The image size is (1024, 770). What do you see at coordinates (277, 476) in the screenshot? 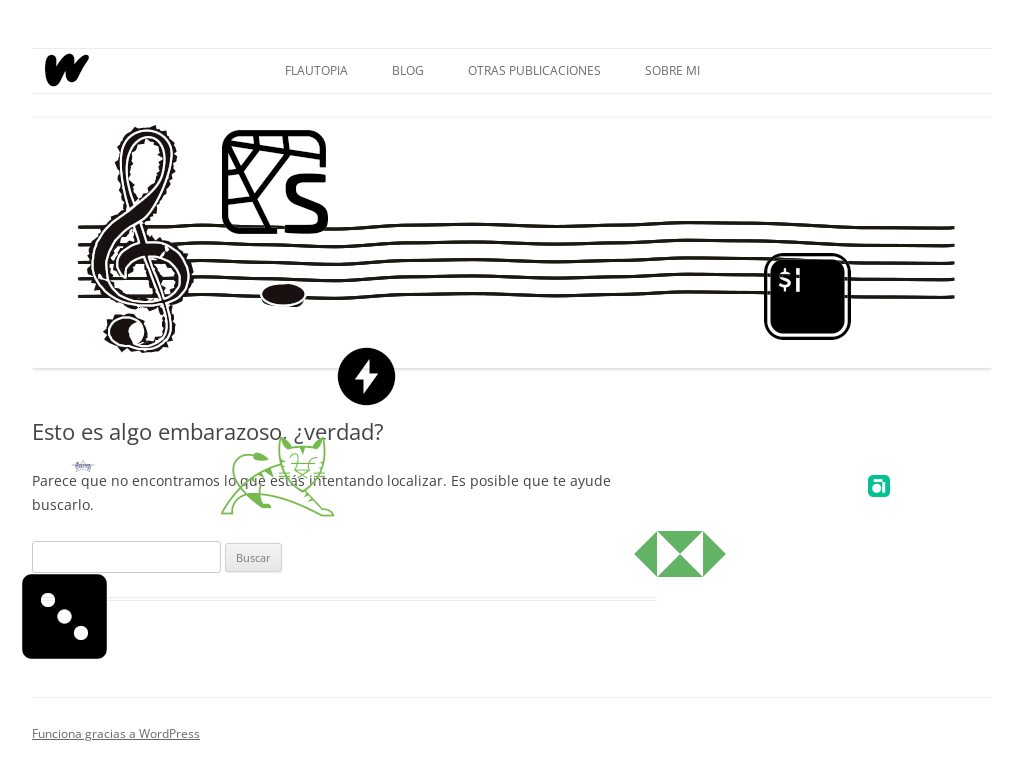
I see `apache tomcat server logo` at bounding box center [277, 476].